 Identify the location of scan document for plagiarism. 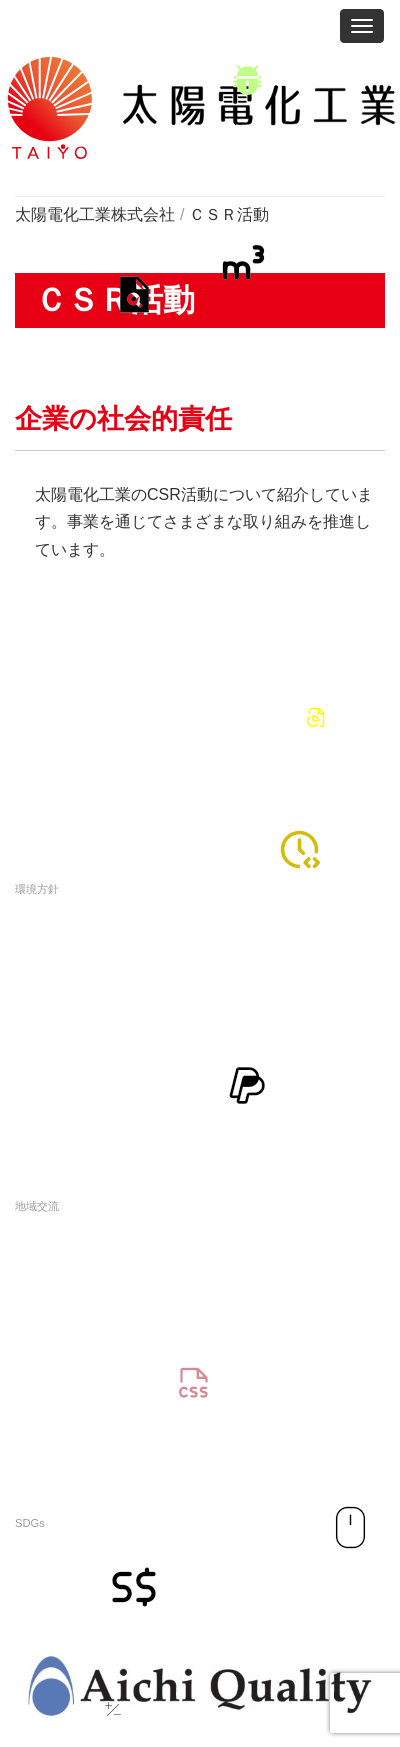
(134, 294).